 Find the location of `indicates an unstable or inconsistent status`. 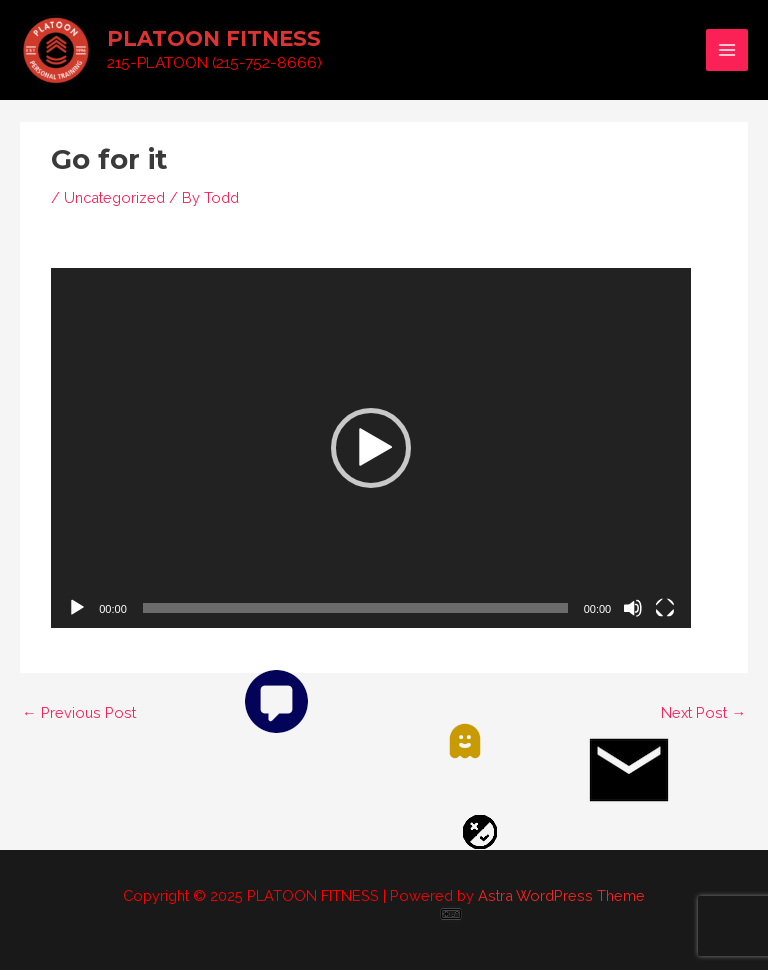

indicates an unstable or inconsistent status is located at coordinates (480, 832).